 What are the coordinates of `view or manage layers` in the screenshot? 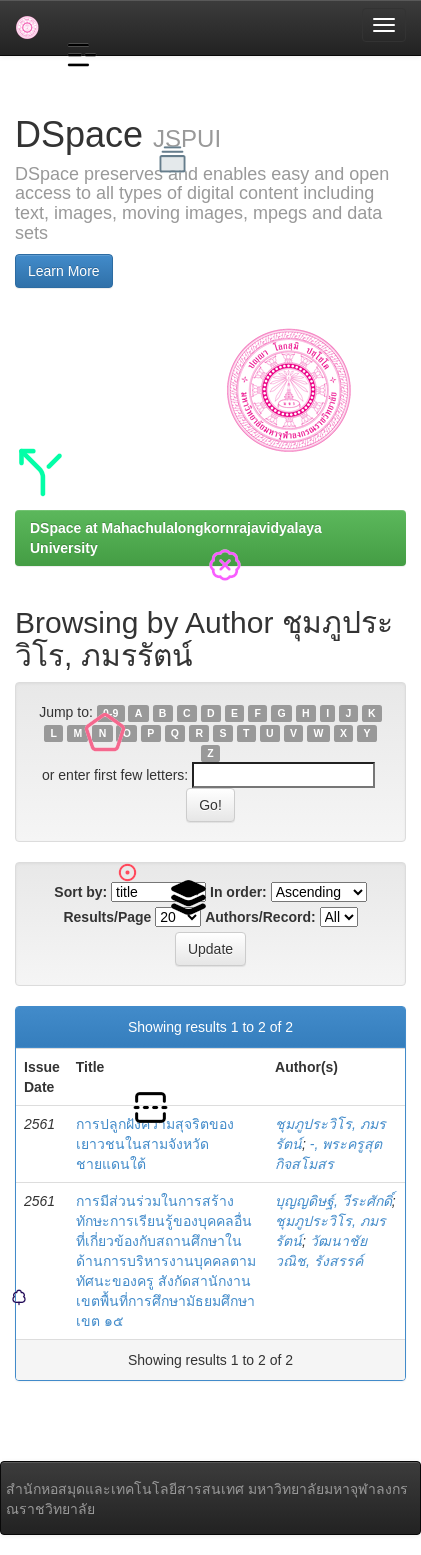 It's located at (188, 897).